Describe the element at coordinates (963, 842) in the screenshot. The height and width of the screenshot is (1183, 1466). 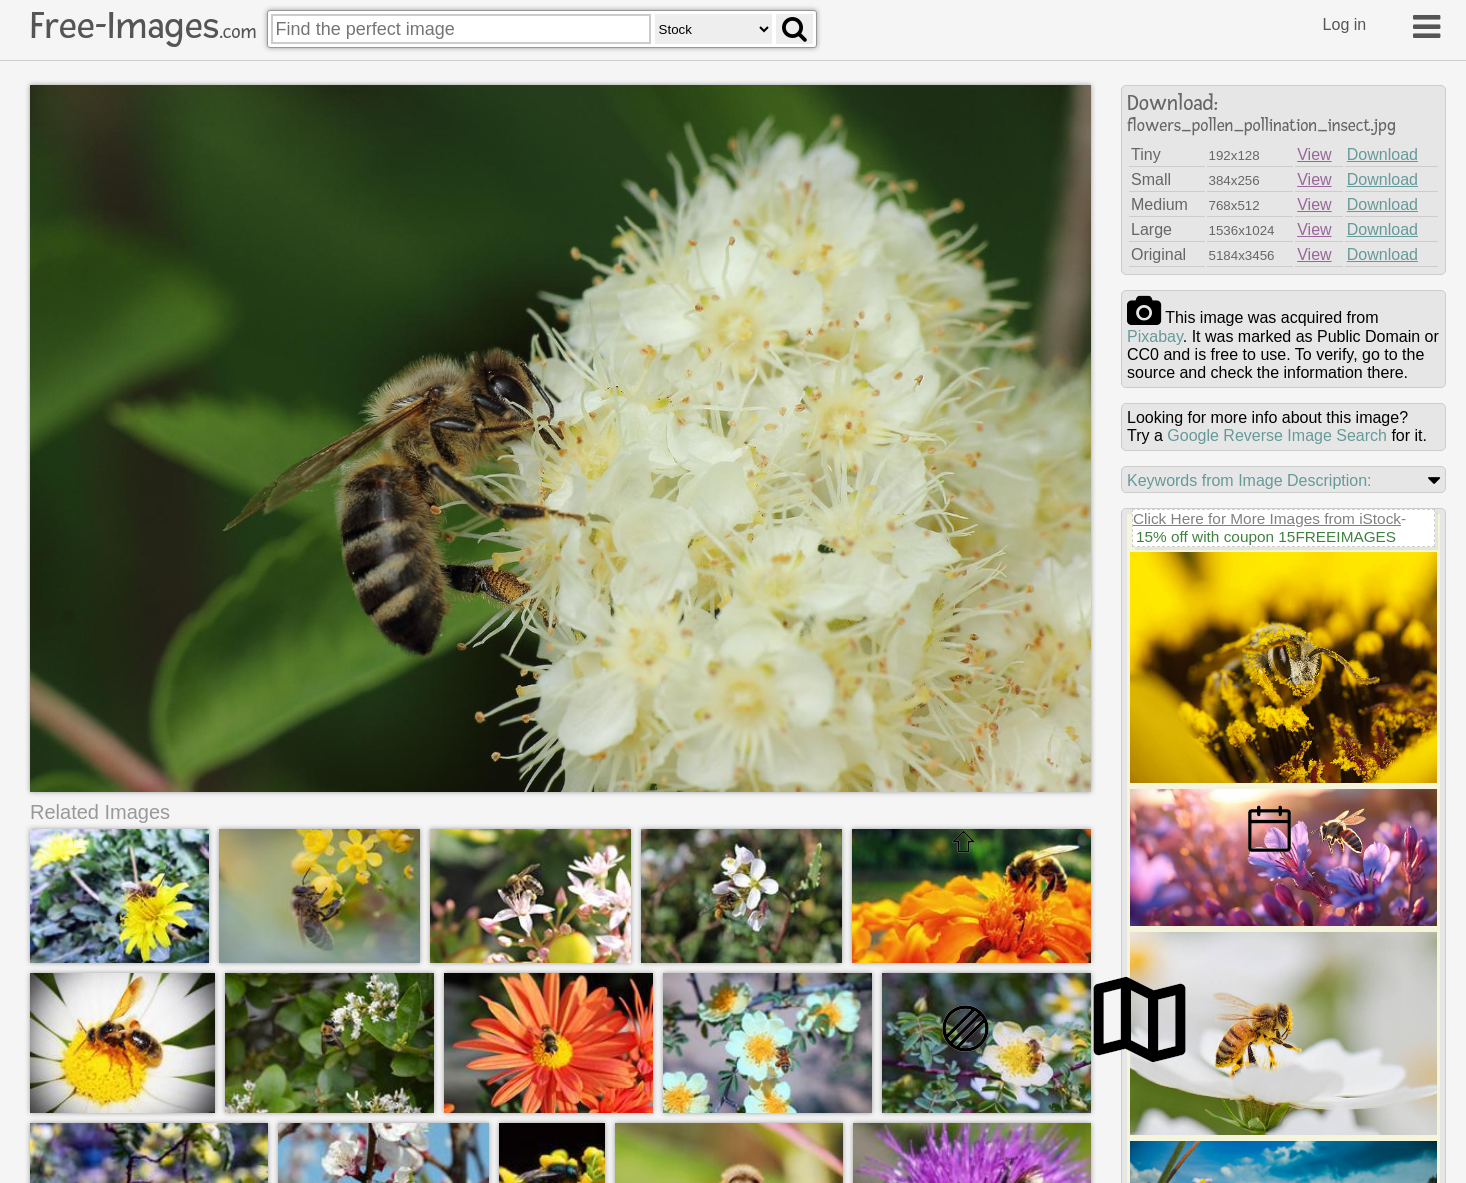
I see `upload a file or content` at that location.